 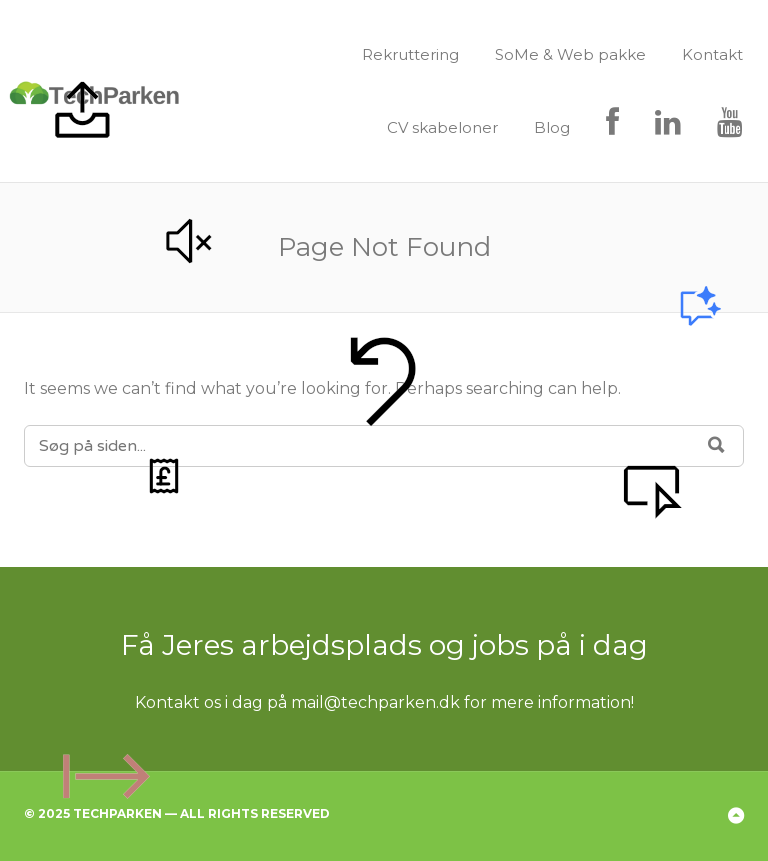 What do you see at coordinates (189, 241) in the screenshot?
I see `mute audio or sound` at bounding box center [189, 241].